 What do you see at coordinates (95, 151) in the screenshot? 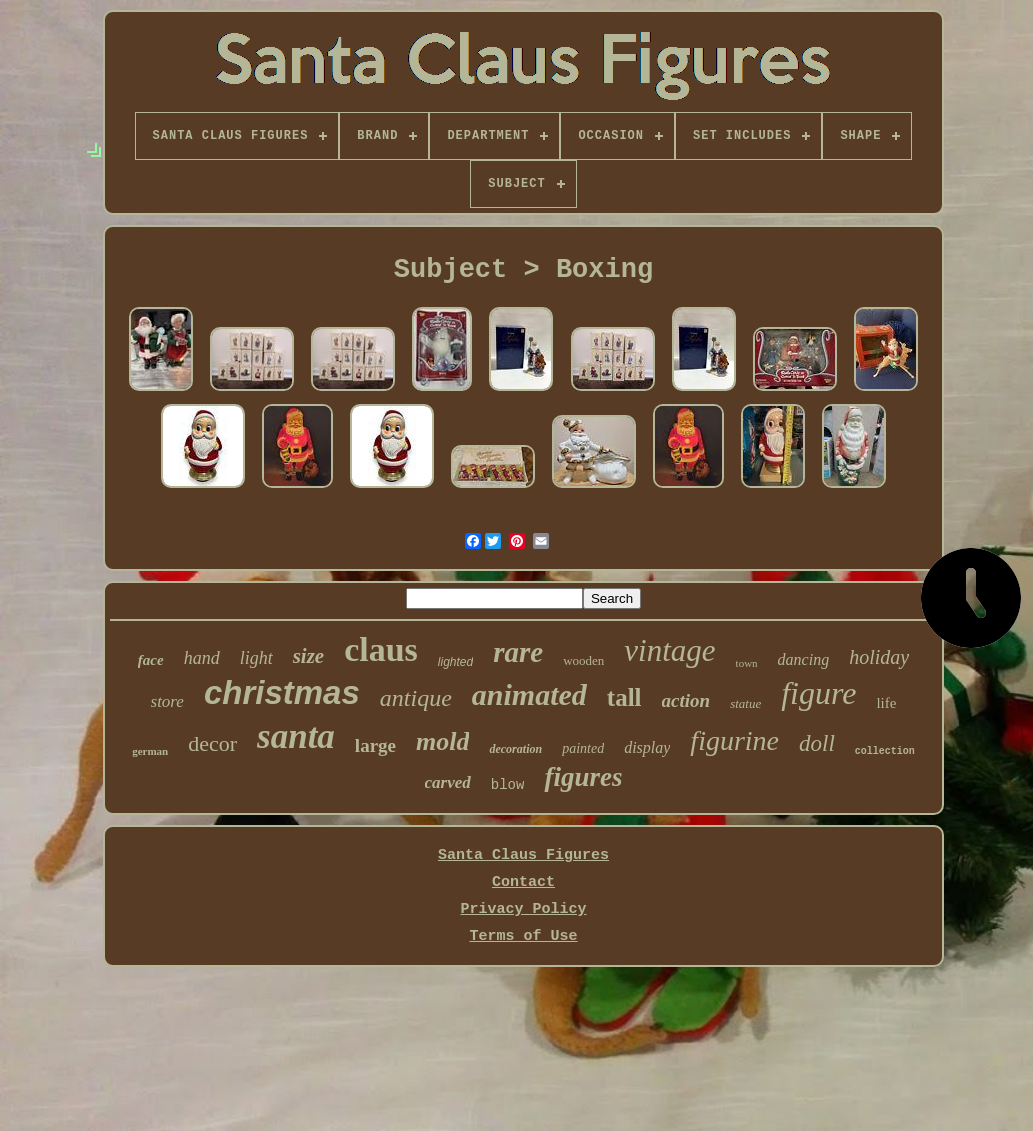
I see `move or resize toward bottom-right corner` at bounding box center [95, 151].